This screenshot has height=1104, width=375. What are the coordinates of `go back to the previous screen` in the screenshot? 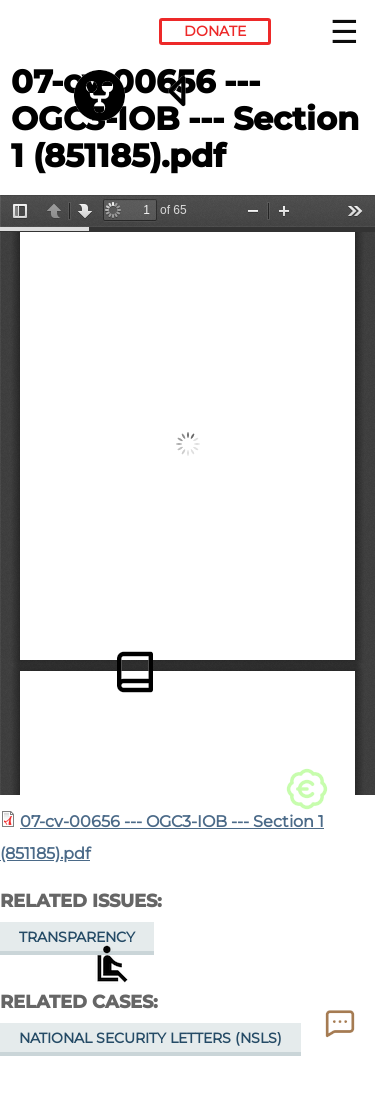 It's located at (179, 91).